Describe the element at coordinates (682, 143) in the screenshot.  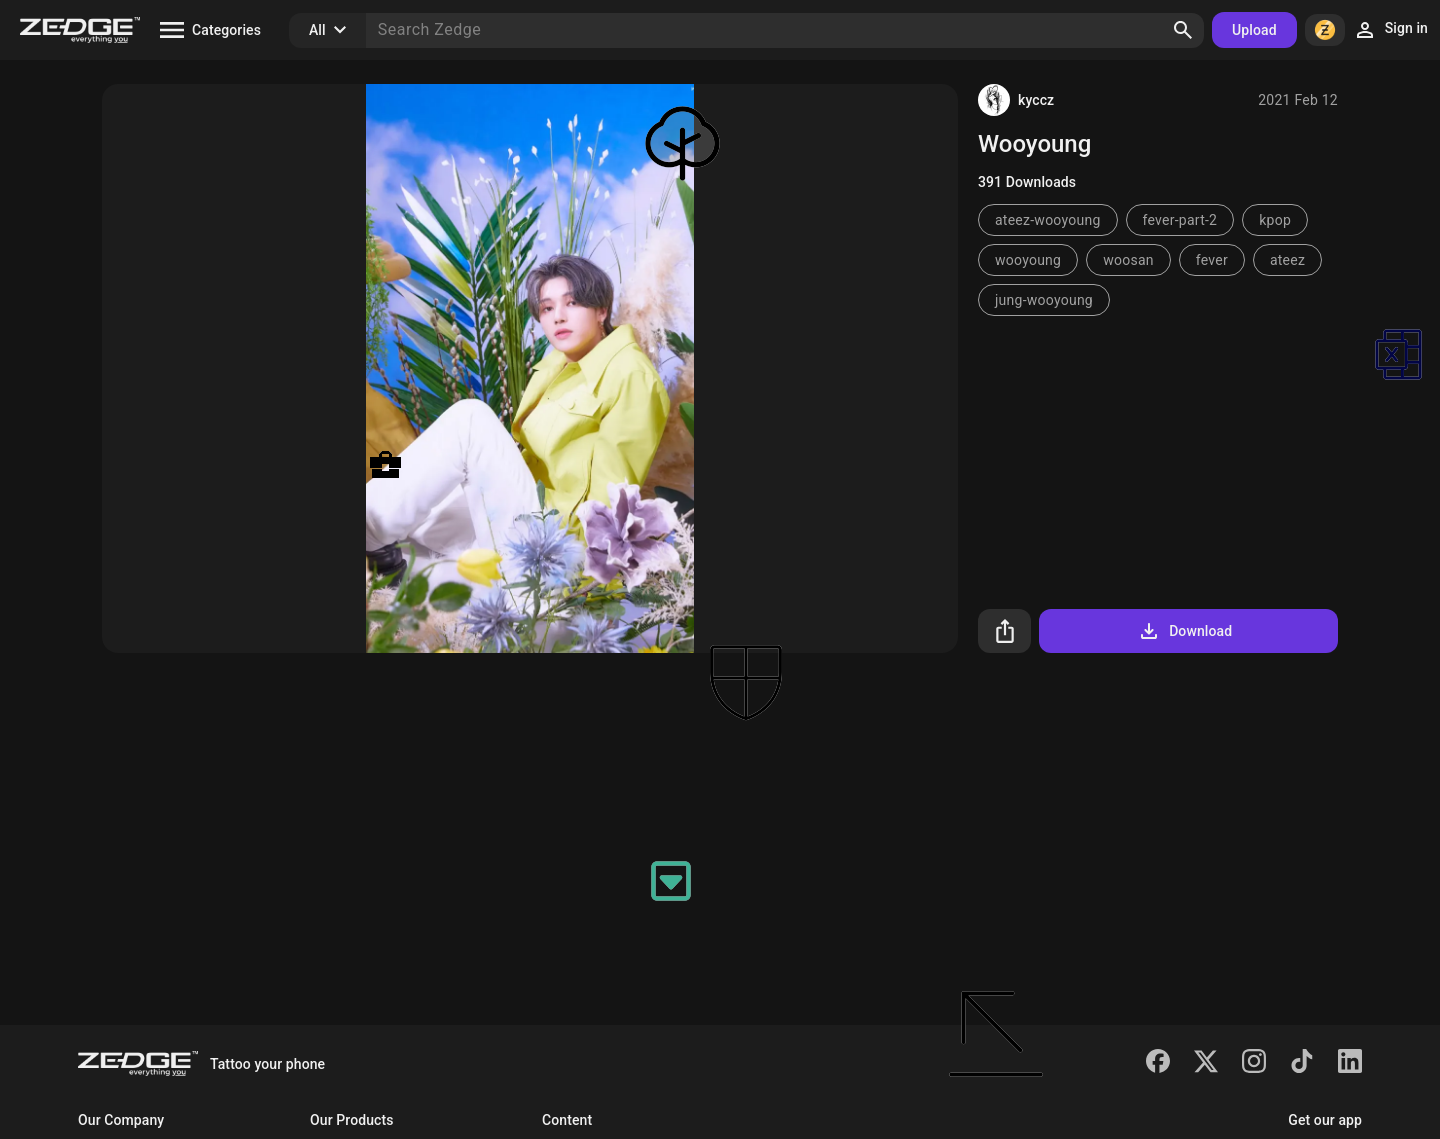
I see `access nature or outdoor category` at that location.